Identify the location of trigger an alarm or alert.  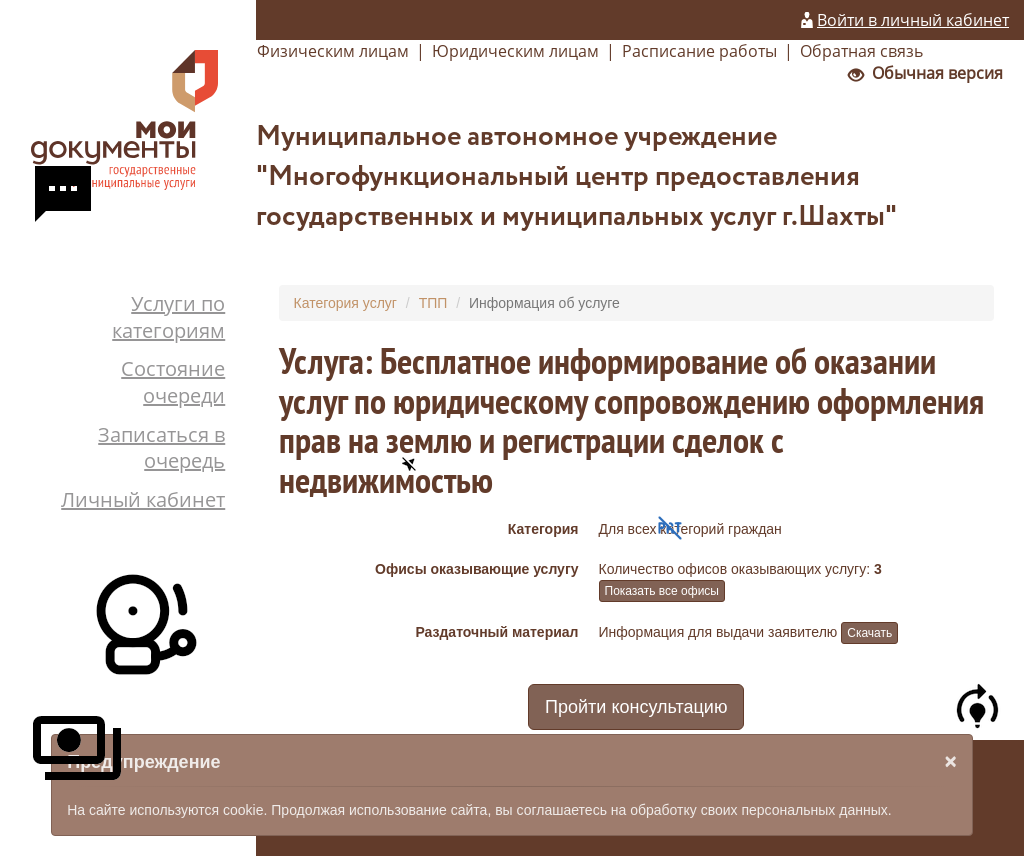
(146, 624).